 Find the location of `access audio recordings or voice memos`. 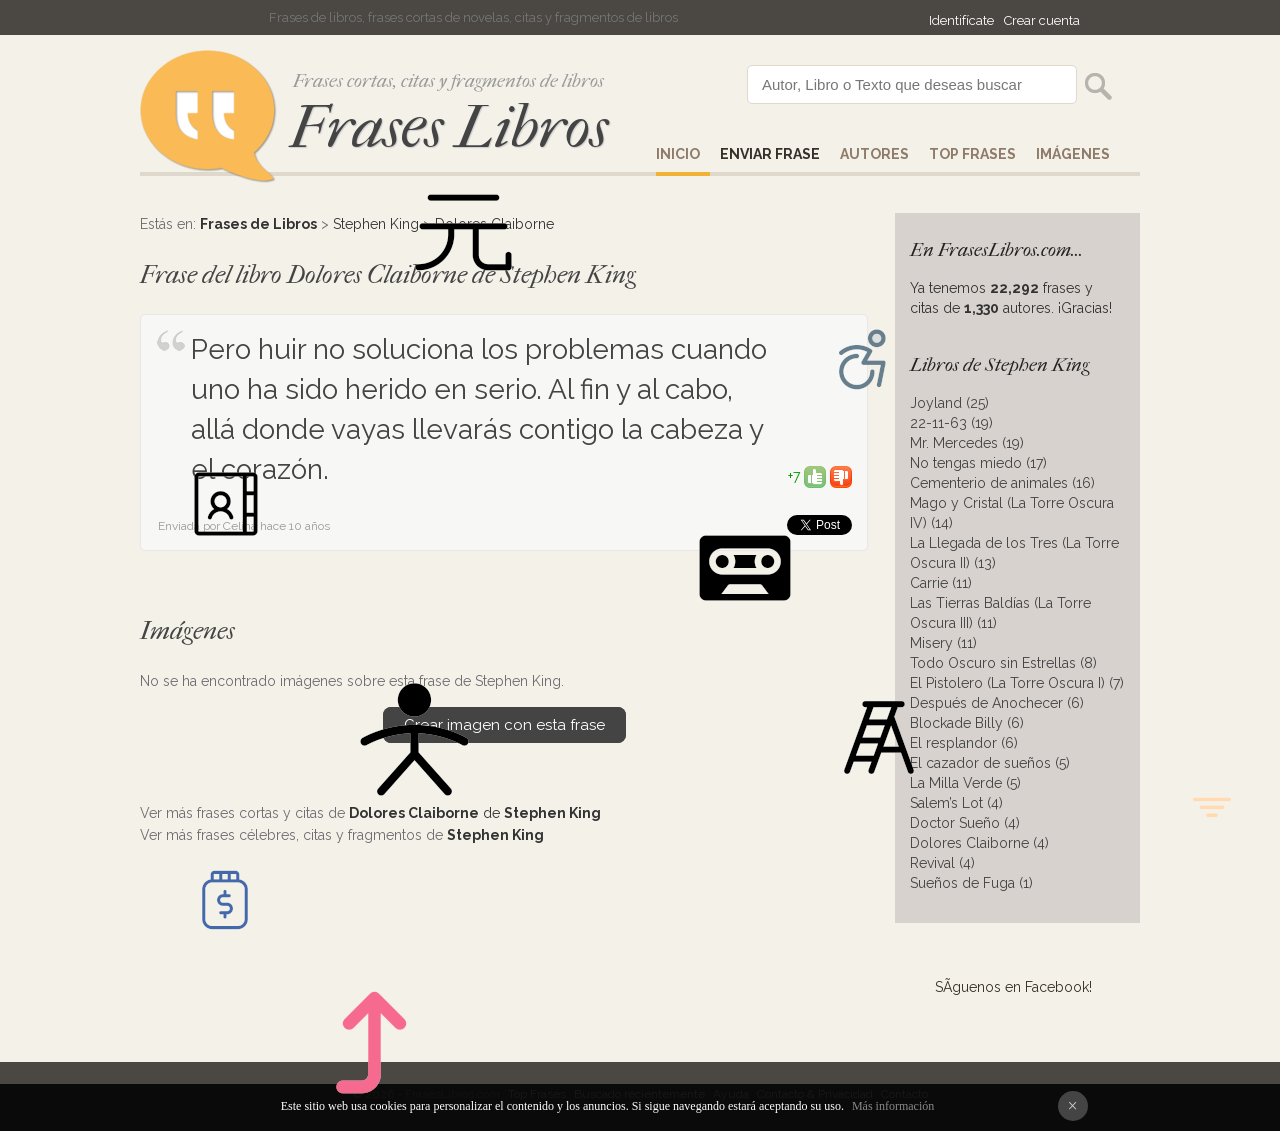

access audio recordings or voice memos is located at coordinates (745, 568).